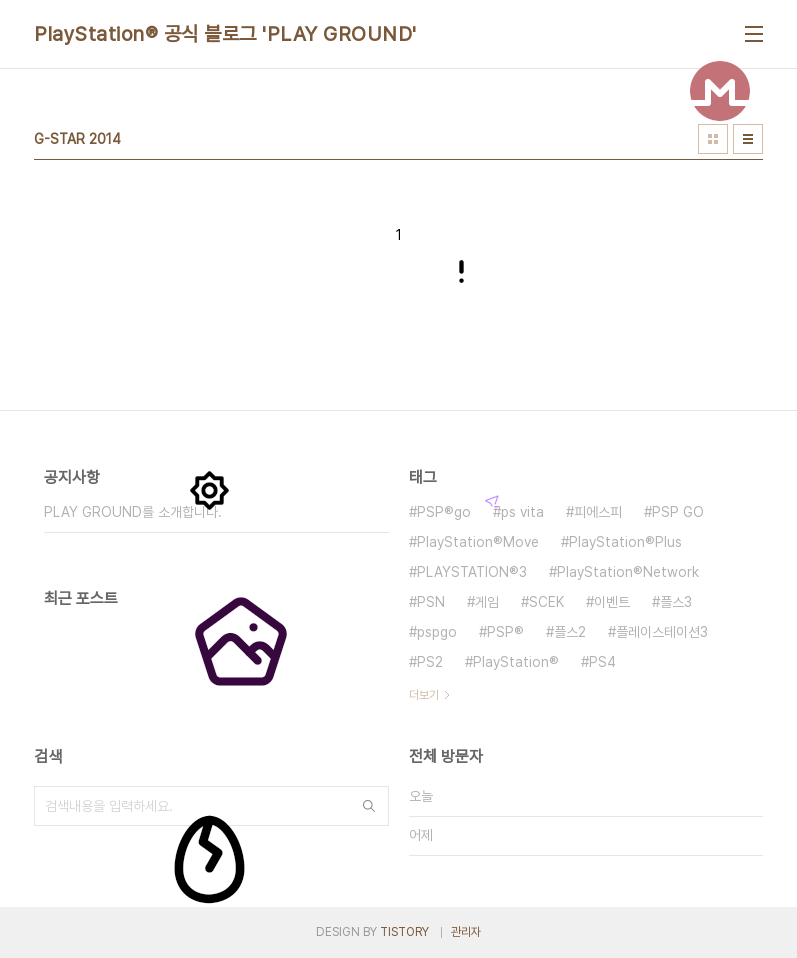  What do you see at coordinates (492, 502) in the screenshot?
I see `remove a saved location` at bounding box center [492, 502].